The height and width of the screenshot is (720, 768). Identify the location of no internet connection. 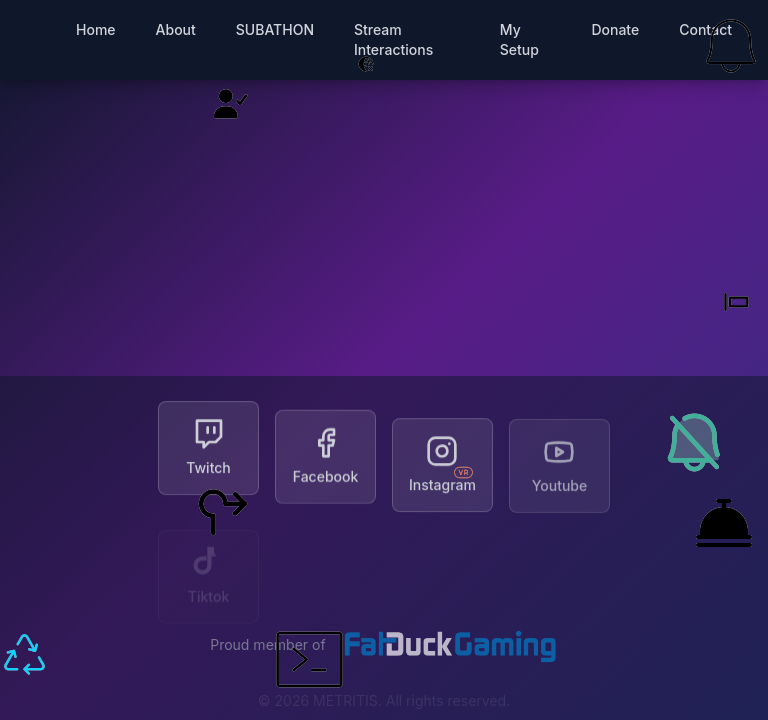
(366, 64).